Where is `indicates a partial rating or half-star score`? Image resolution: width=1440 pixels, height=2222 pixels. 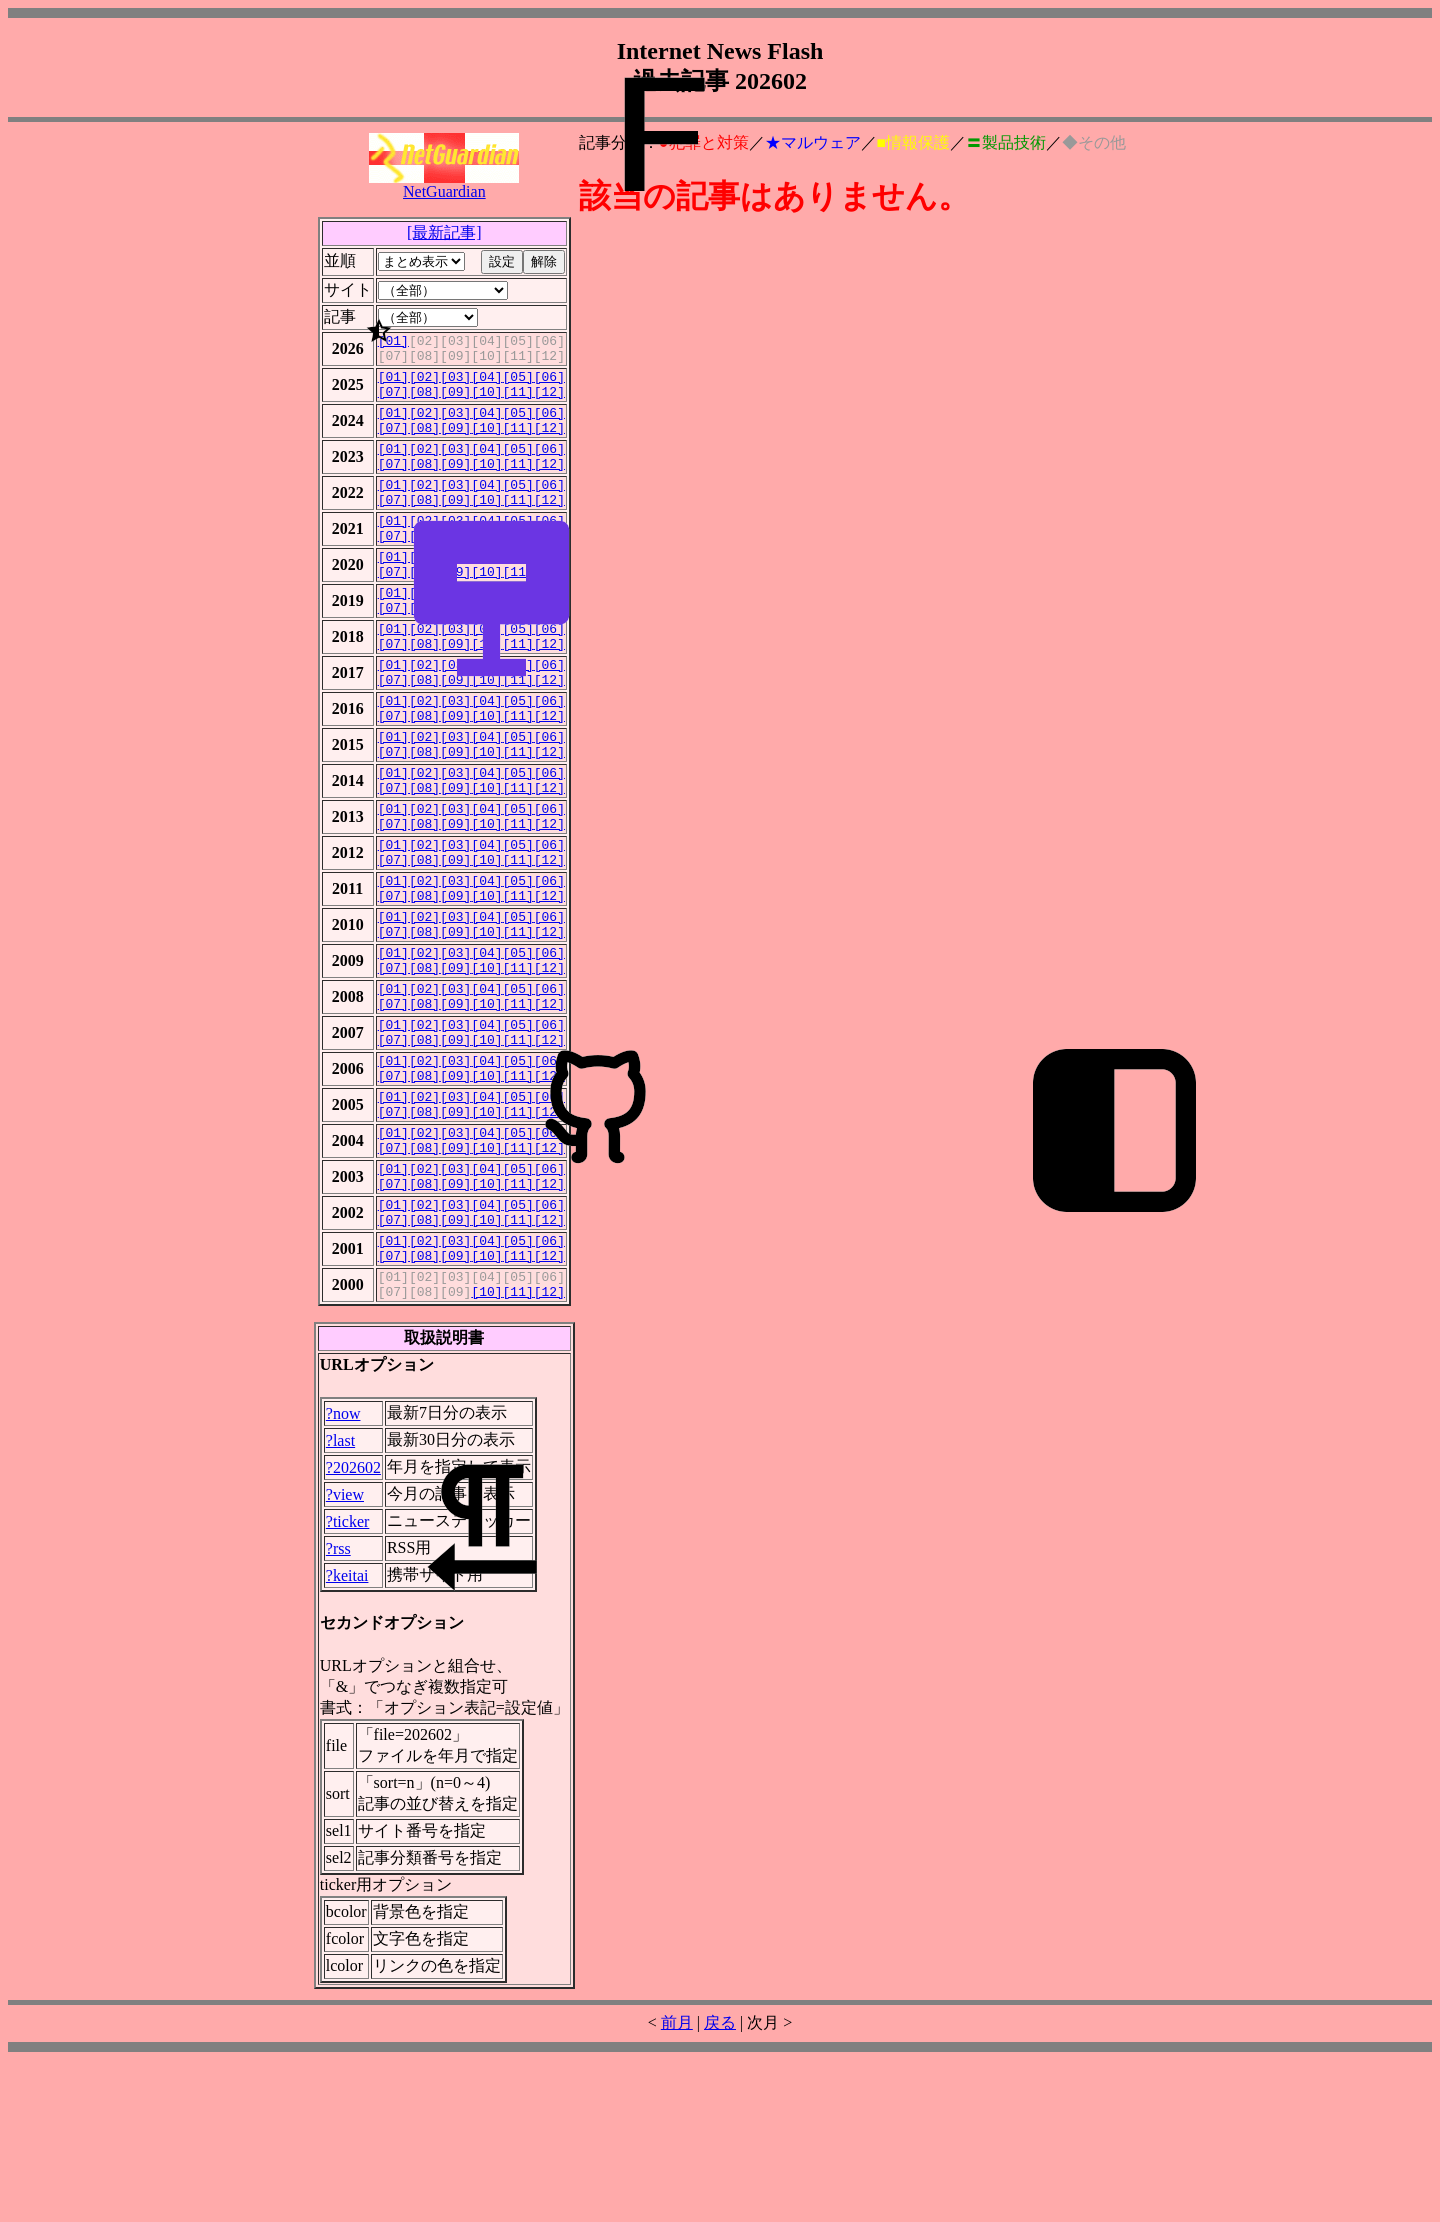 indicates a partial rating or half-star score is located at coordinates (379, 331).